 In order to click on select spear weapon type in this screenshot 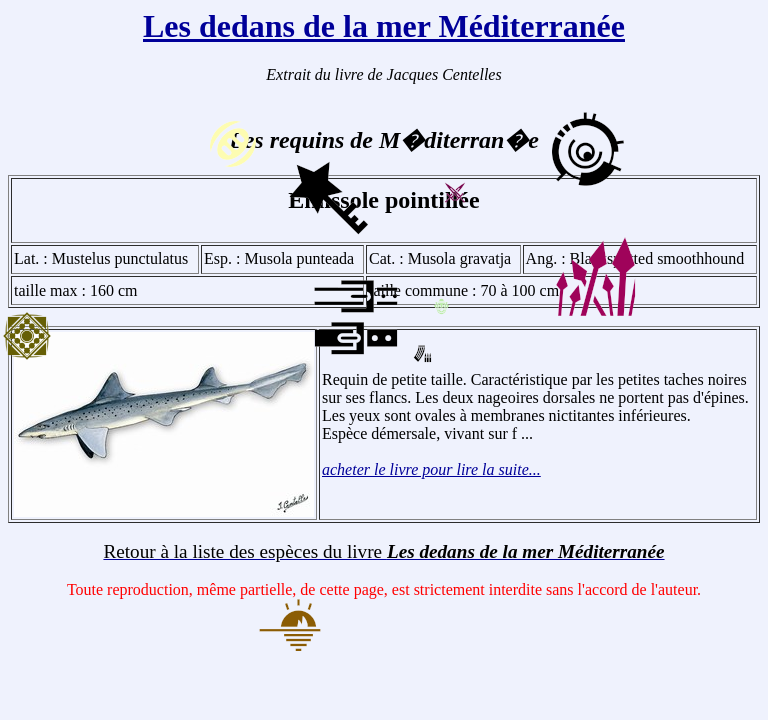, I will do `click(595, 276)`.